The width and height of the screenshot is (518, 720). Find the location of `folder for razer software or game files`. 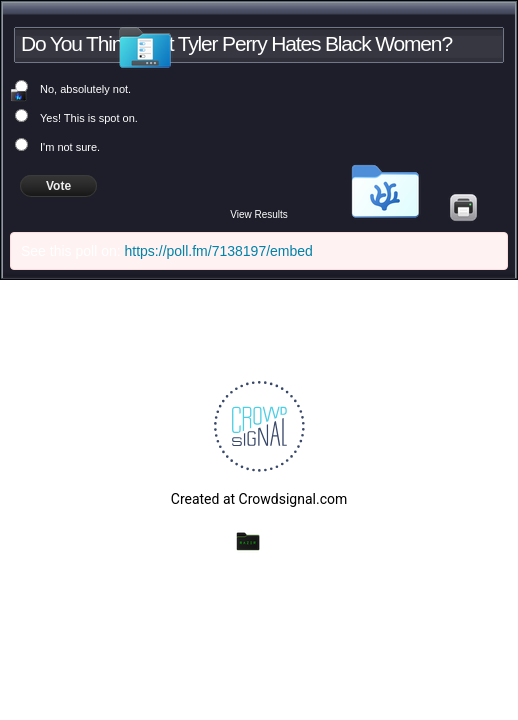

folder for razer software or game files is located at coordinates (248, 542).